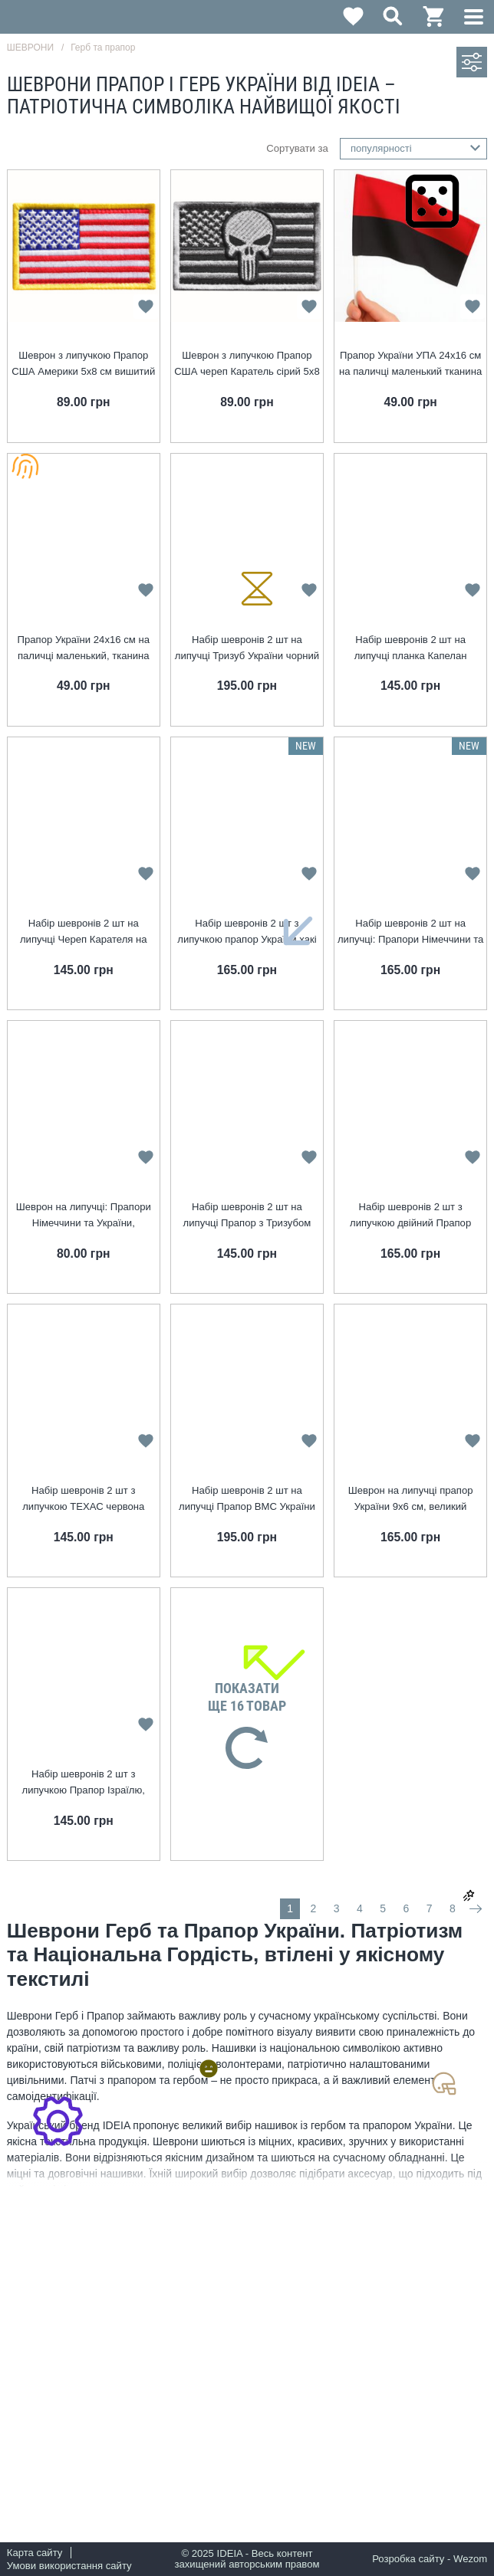 The width and height of the screenshot is (494, 2576). Describe the element at coordinates (432, 201) in the screenshot. I see `roll dice or generate random number` at that location.